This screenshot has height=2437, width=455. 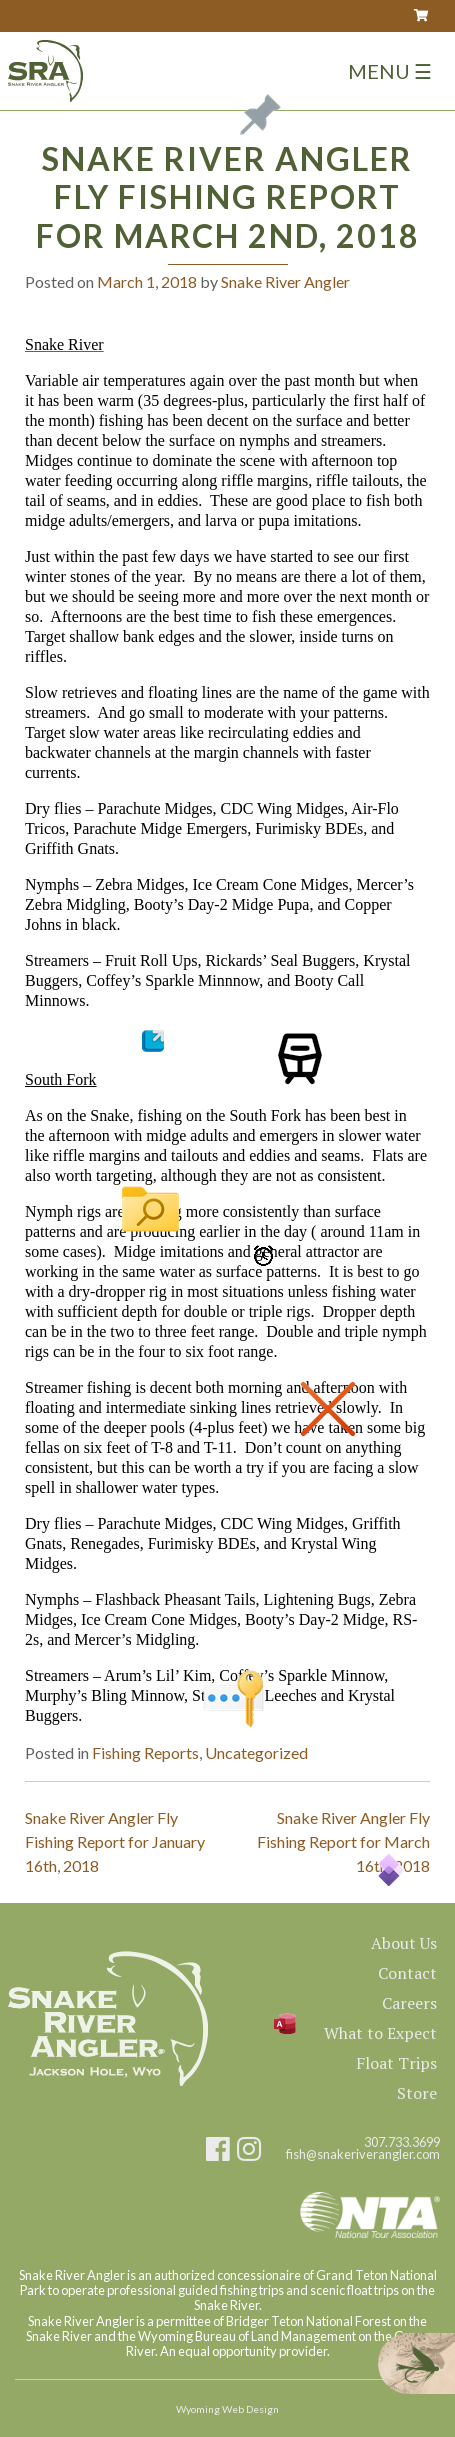 I want to click on access regional train schedules, so click(x=300, y=1057).